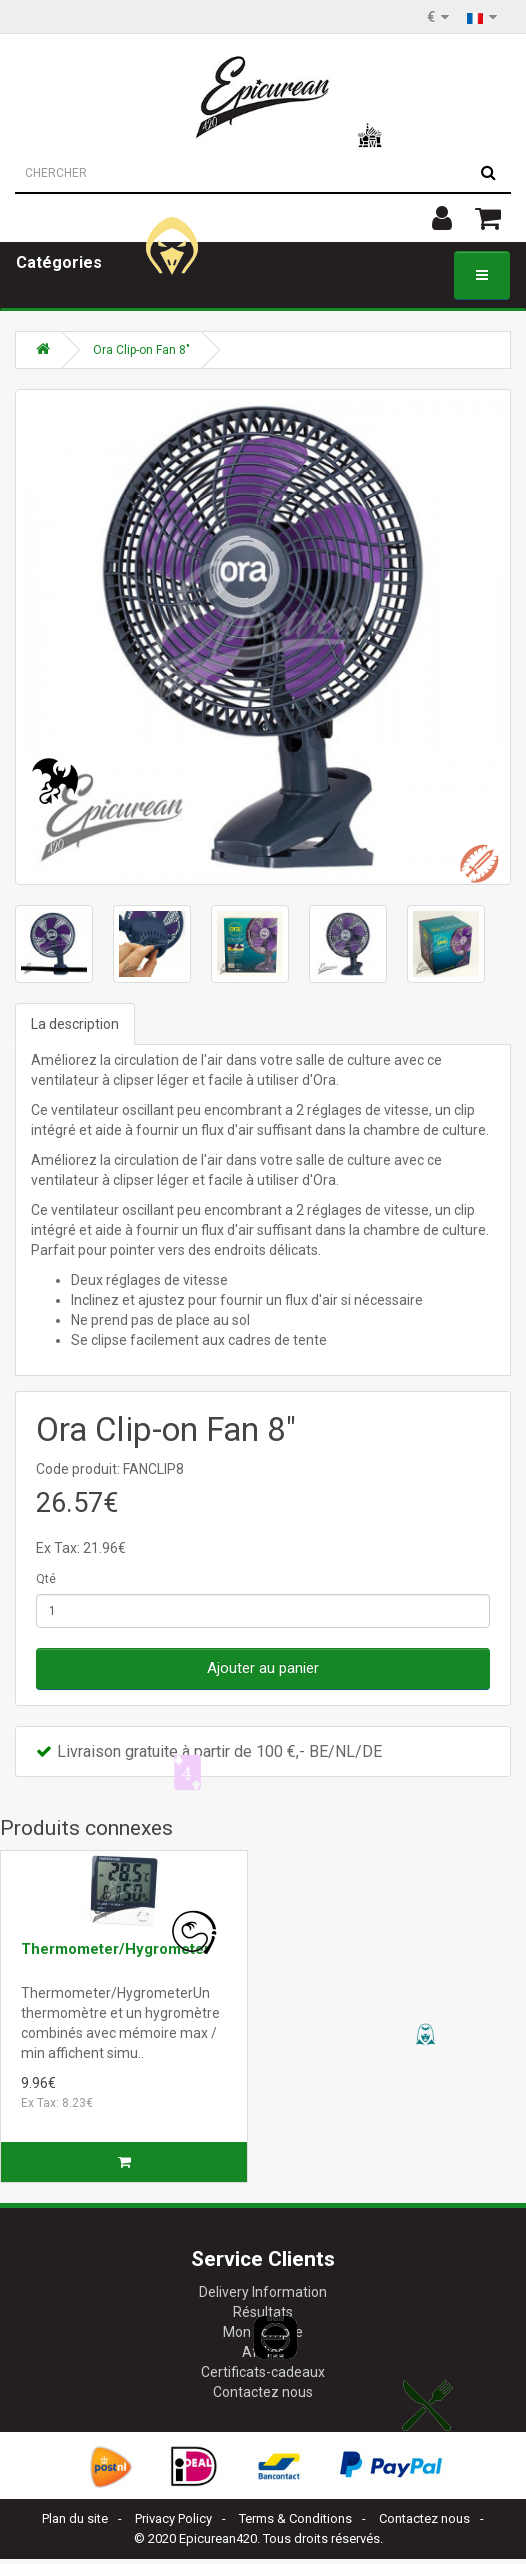 The height and width of the screenshot is (2564, 526). Describe the element at coordinates (428, 2405) in the screenshot. I see `find nearby restaurants or dining options` at that location.